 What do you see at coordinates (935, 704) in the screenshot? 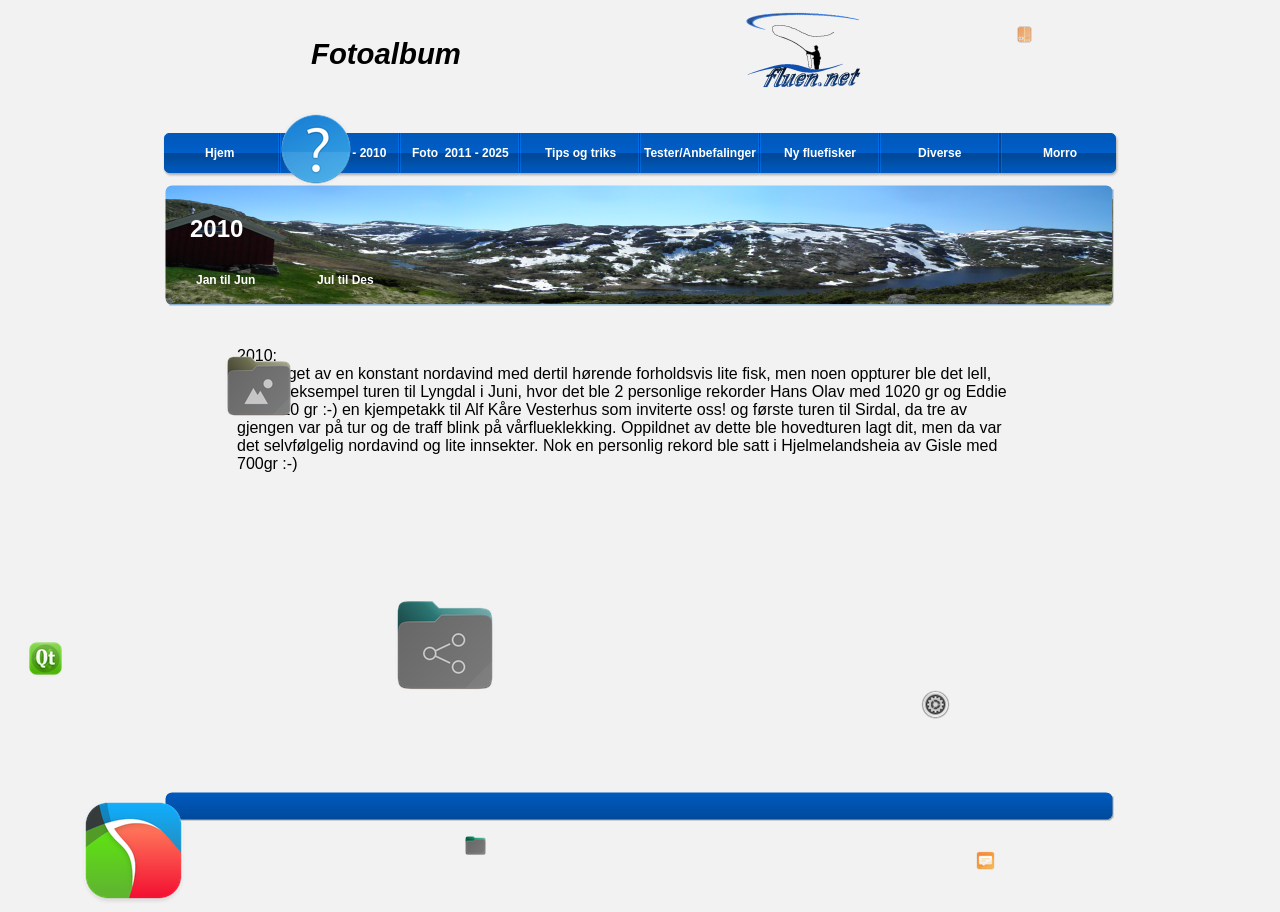
I see `open system settings` at bounding box center [935, 704].